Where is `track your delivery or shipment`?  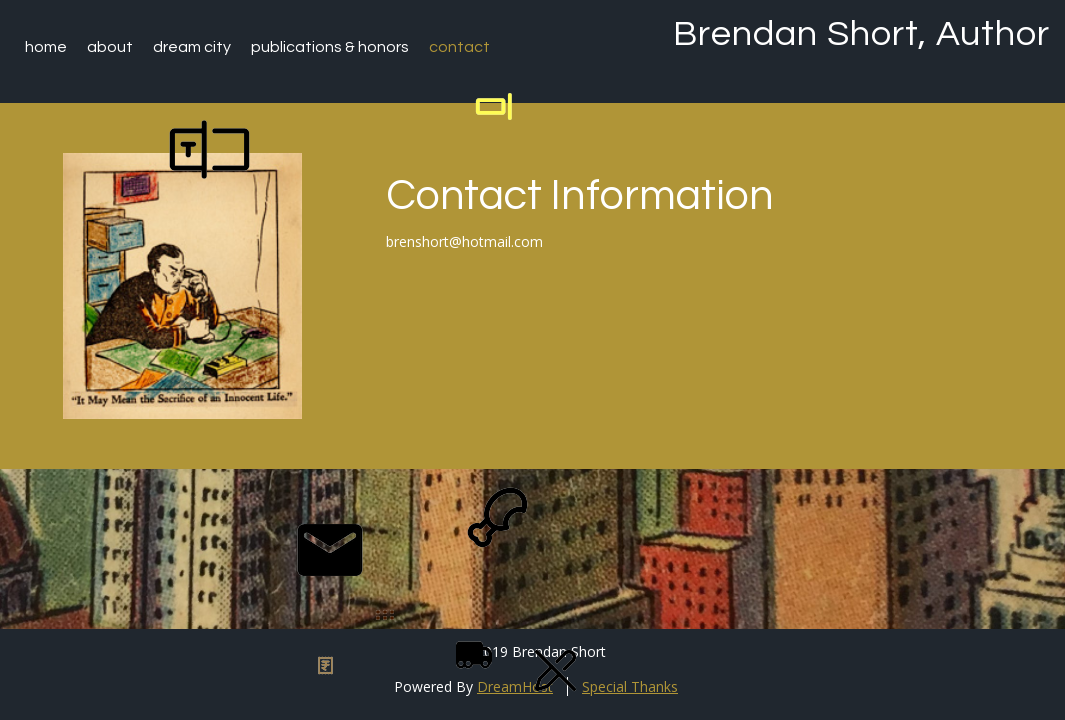
track your delivery or shipment is located at coordinates (474, 654).